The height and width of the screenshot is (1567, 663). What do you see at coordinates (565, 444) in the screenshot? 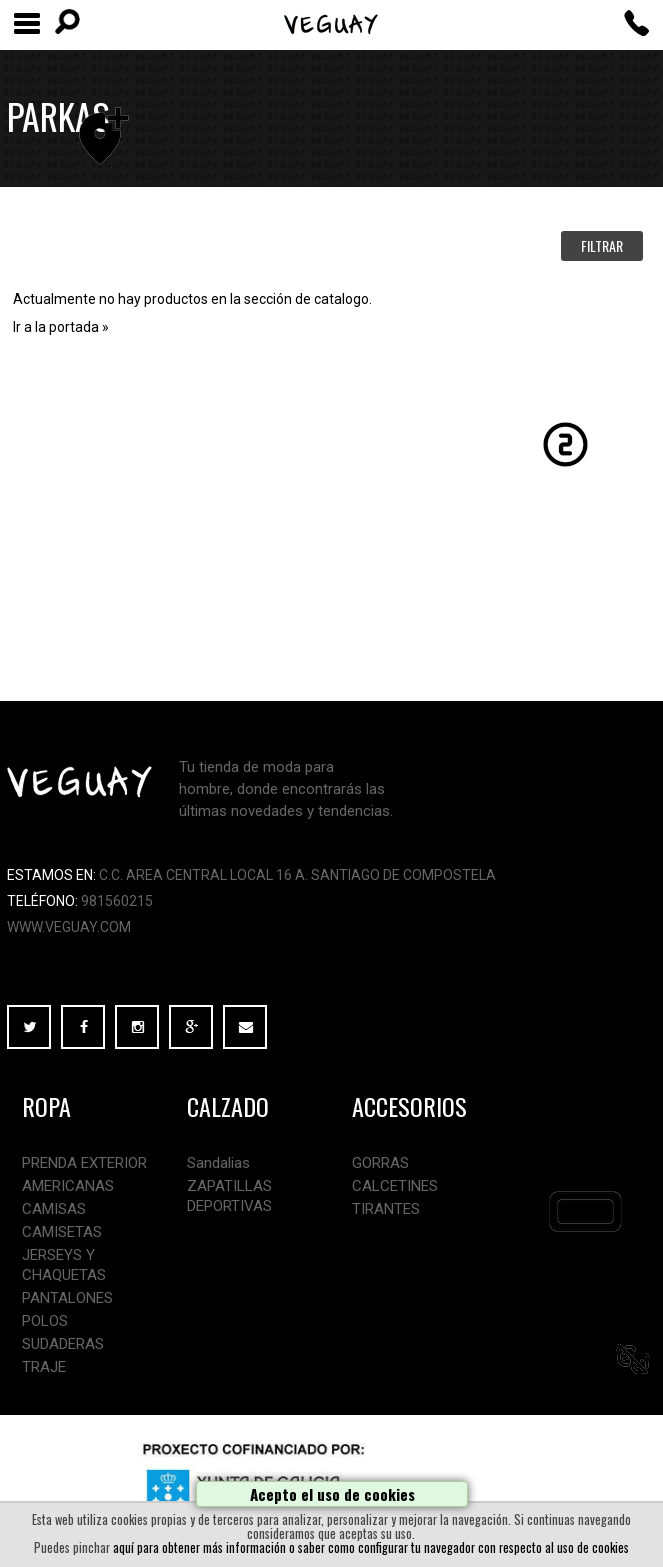
I see `indicates step 2 in a multi-step process` at bounding box center [565, 444].